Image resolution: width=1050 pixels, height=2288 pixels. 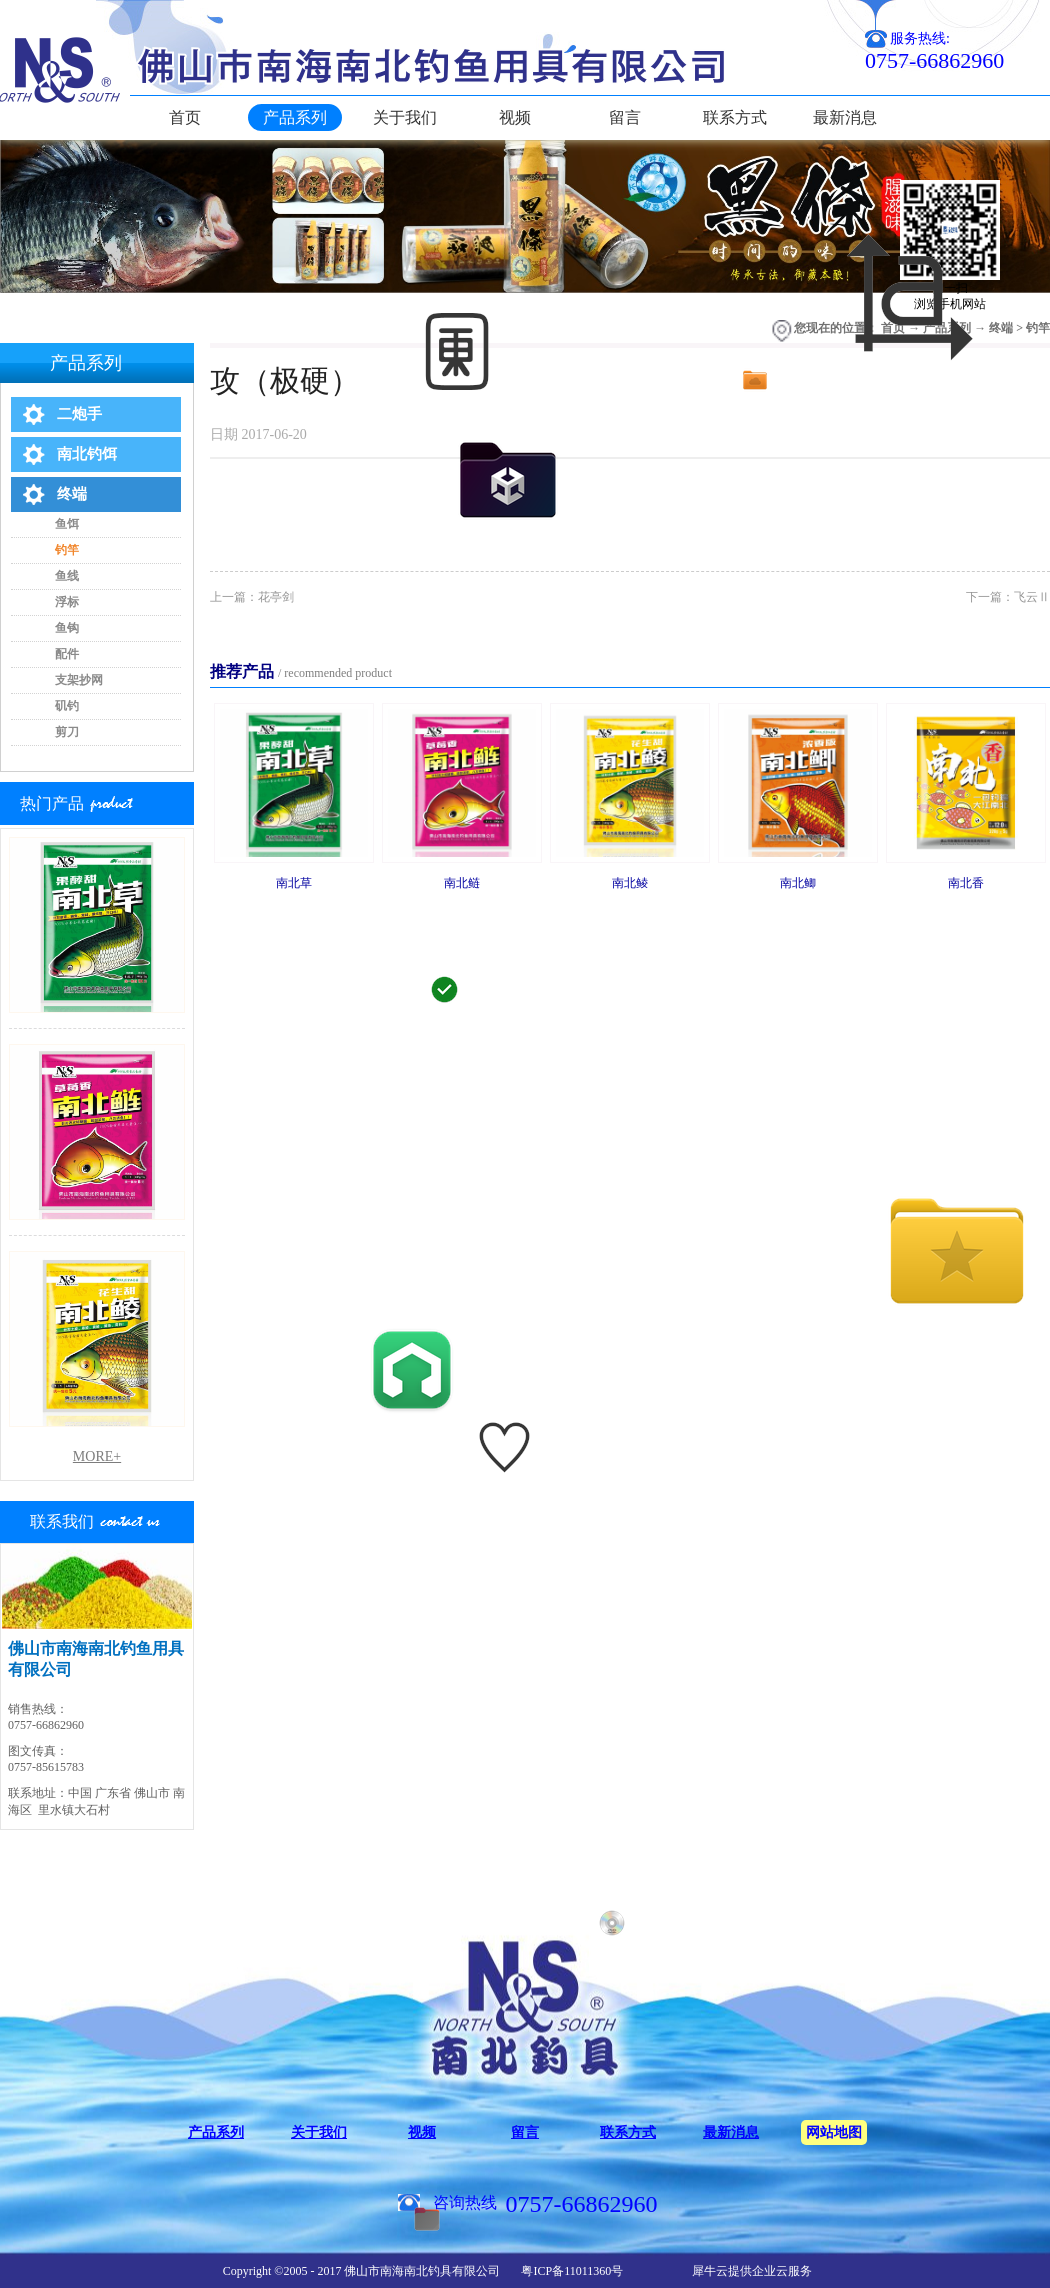 I want to click on indicates a DVD disc or optical media, so click(x=612, y=1923).